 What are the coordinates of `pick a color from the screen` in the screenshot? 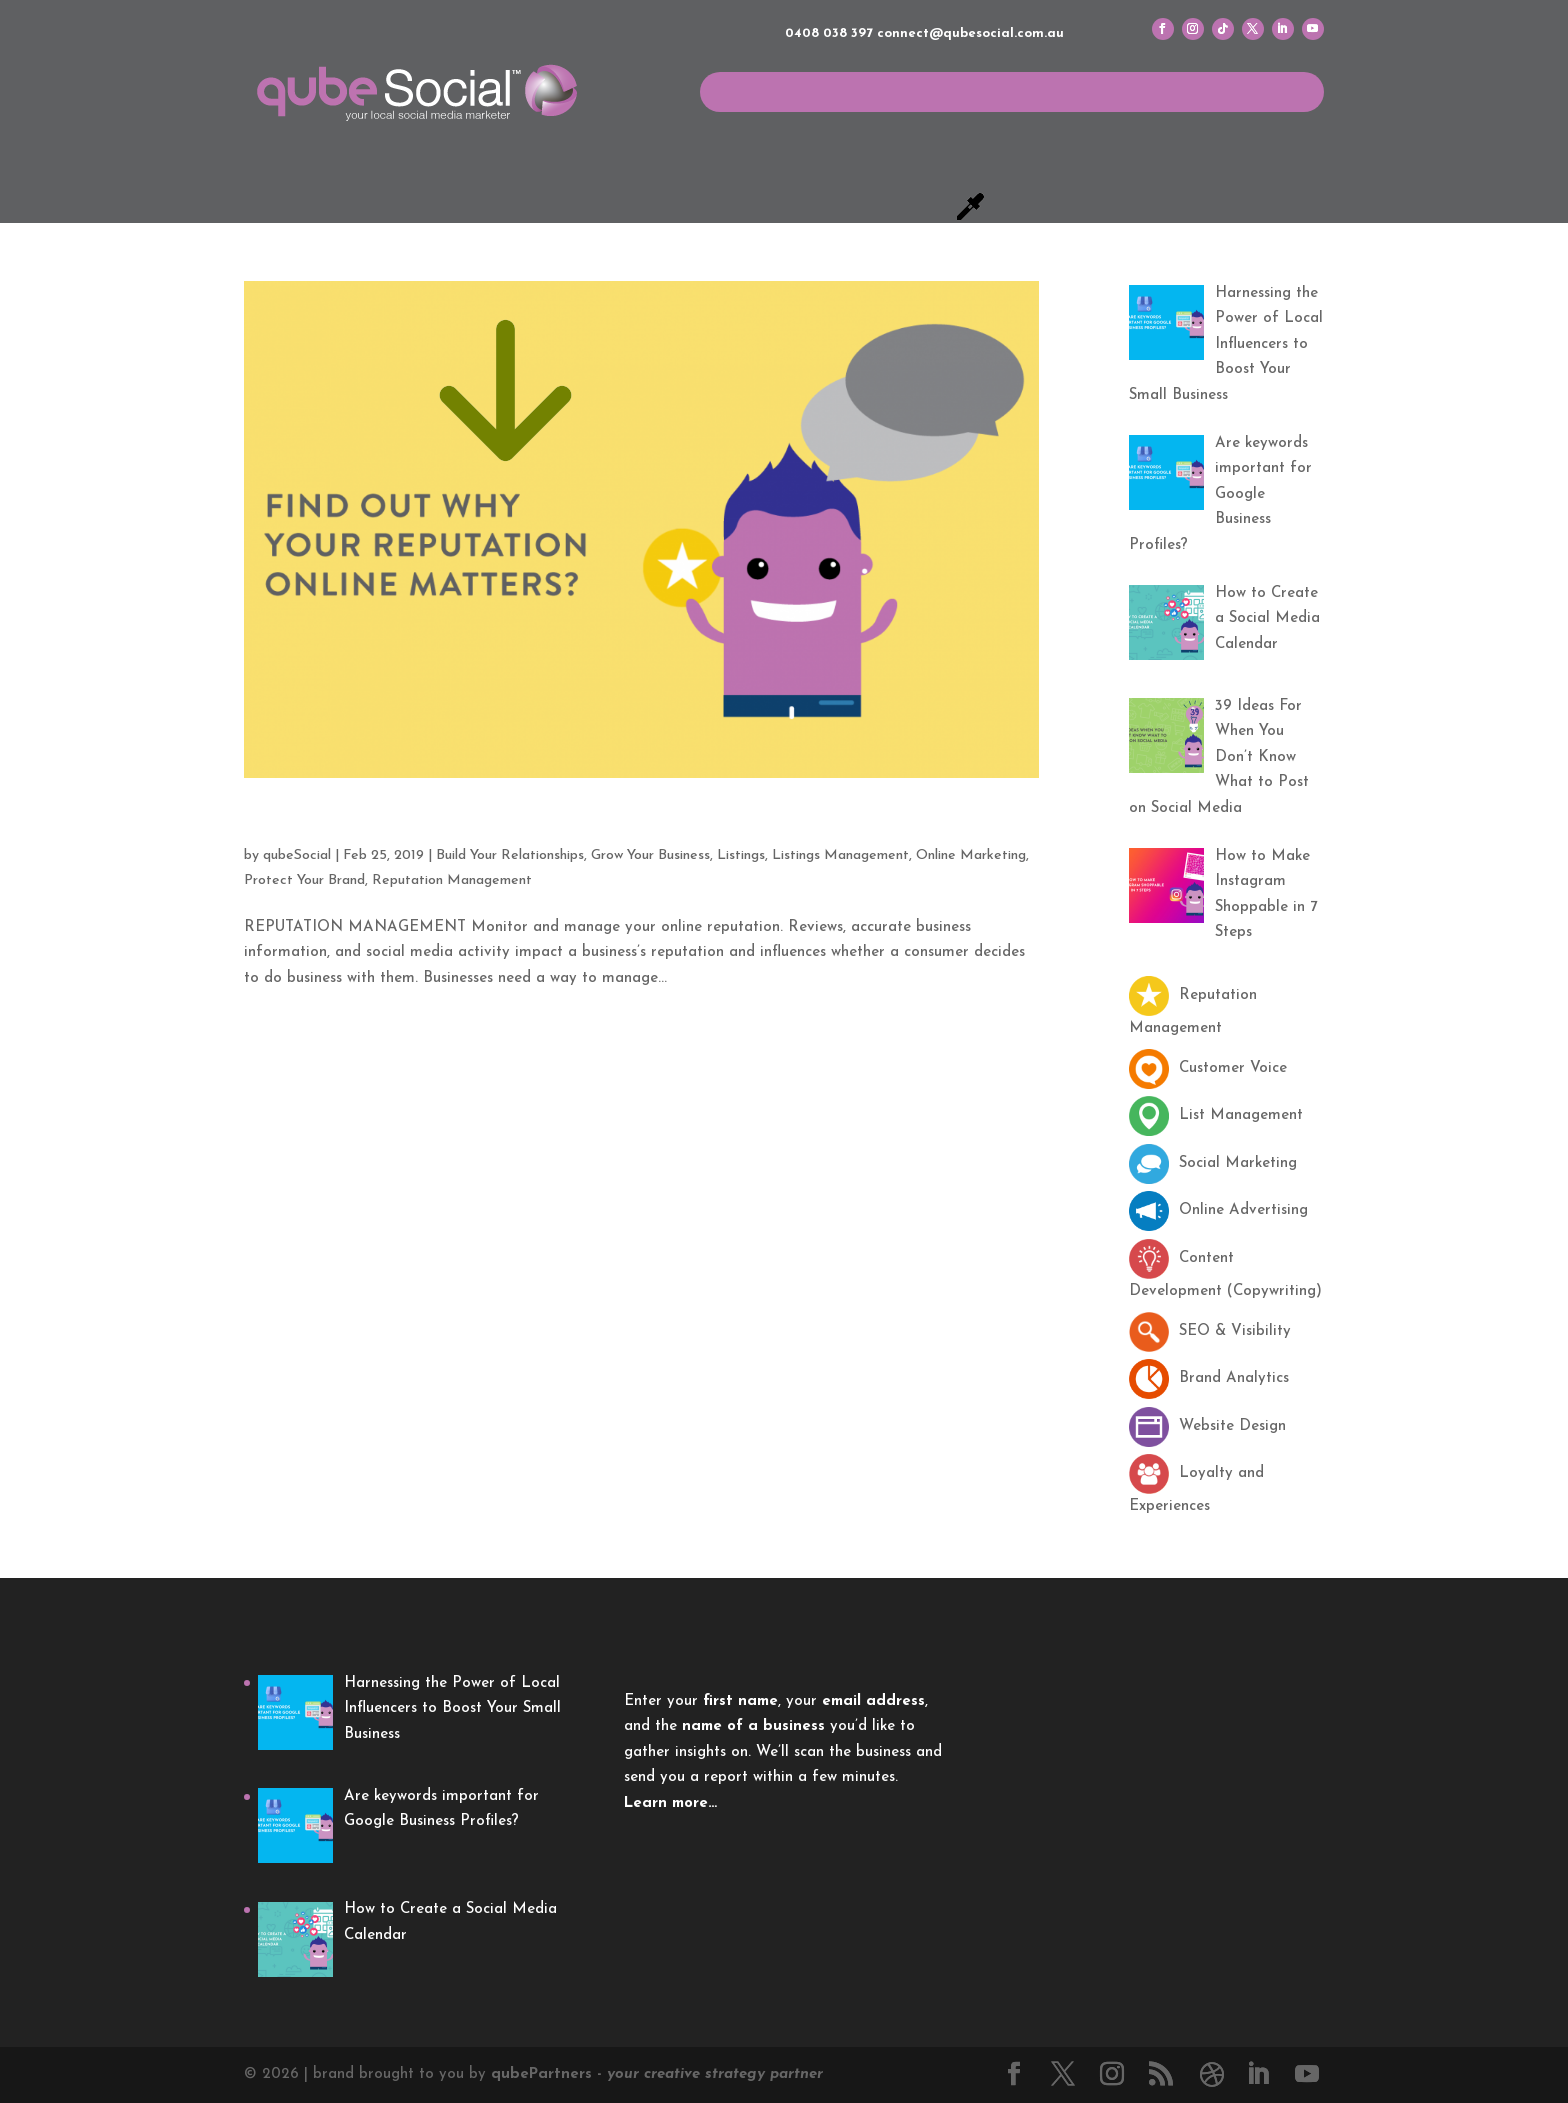 It's located at (970, 206).